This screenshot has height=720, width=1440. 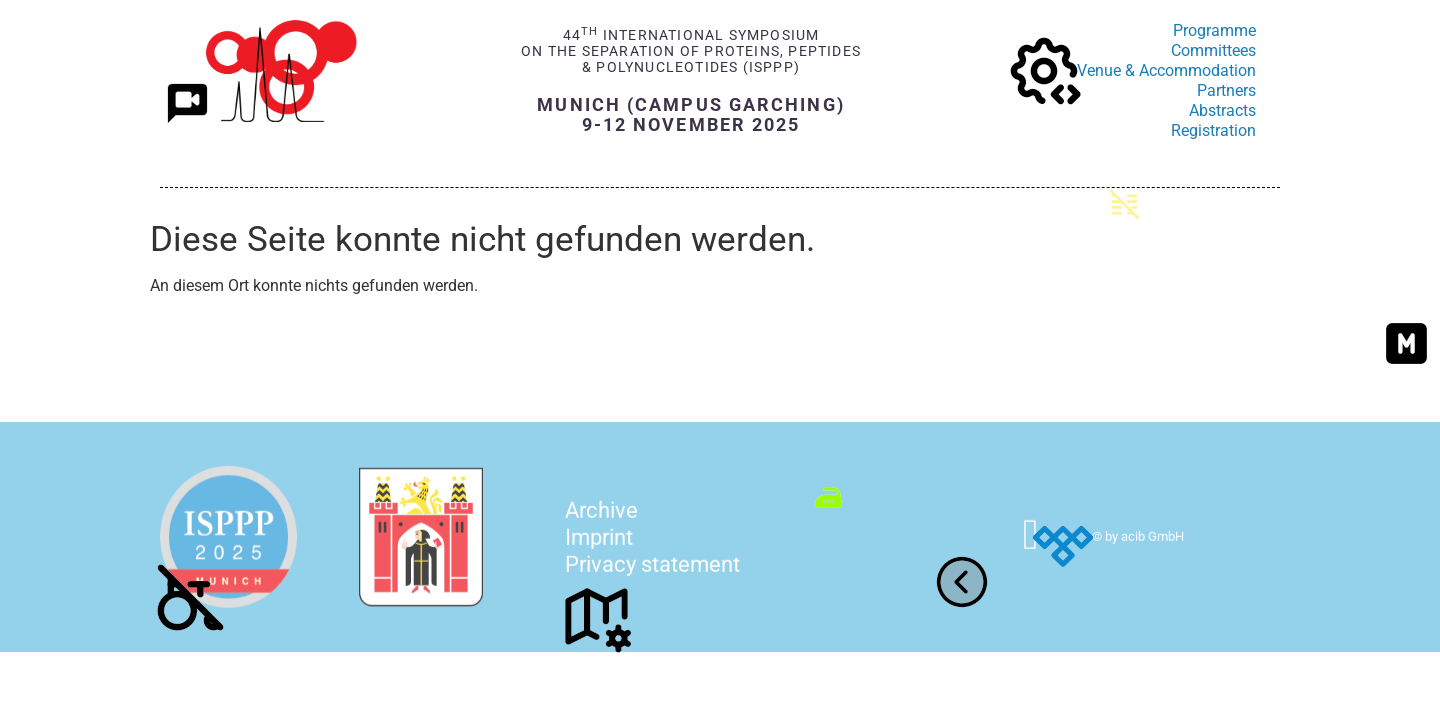 What do you see at coordinates (1063, 545) in the screenshot?
I see `open tidal music streaming app` at bounding box center [1063, 545].